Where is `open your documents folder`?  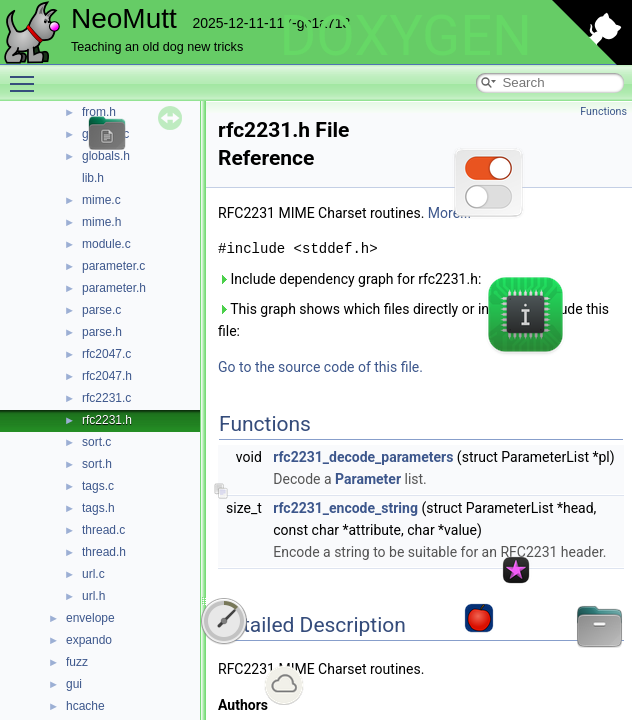
open your documents folder is located at coordinates (107, 133).